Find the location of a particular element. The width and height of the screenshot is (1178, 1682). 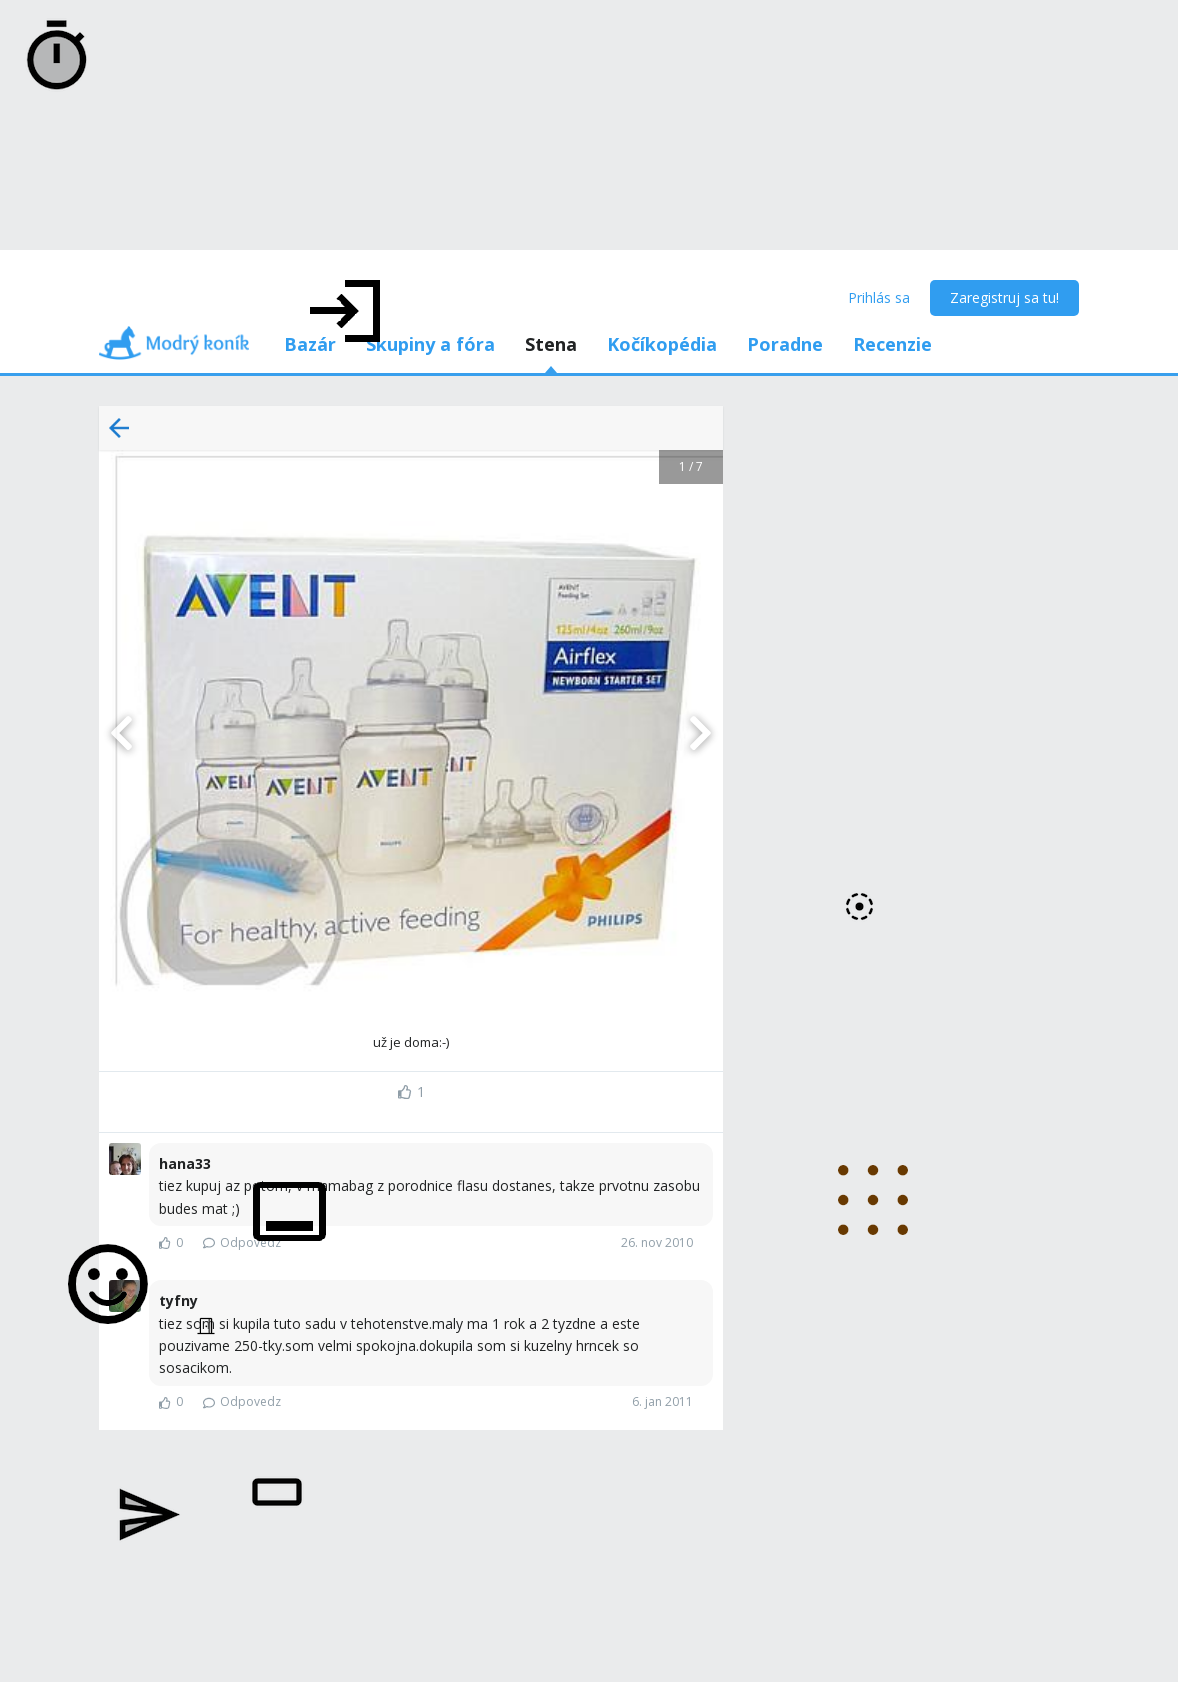

apply tilt-shift blur effect to photo is located at coordinates (859, 906).